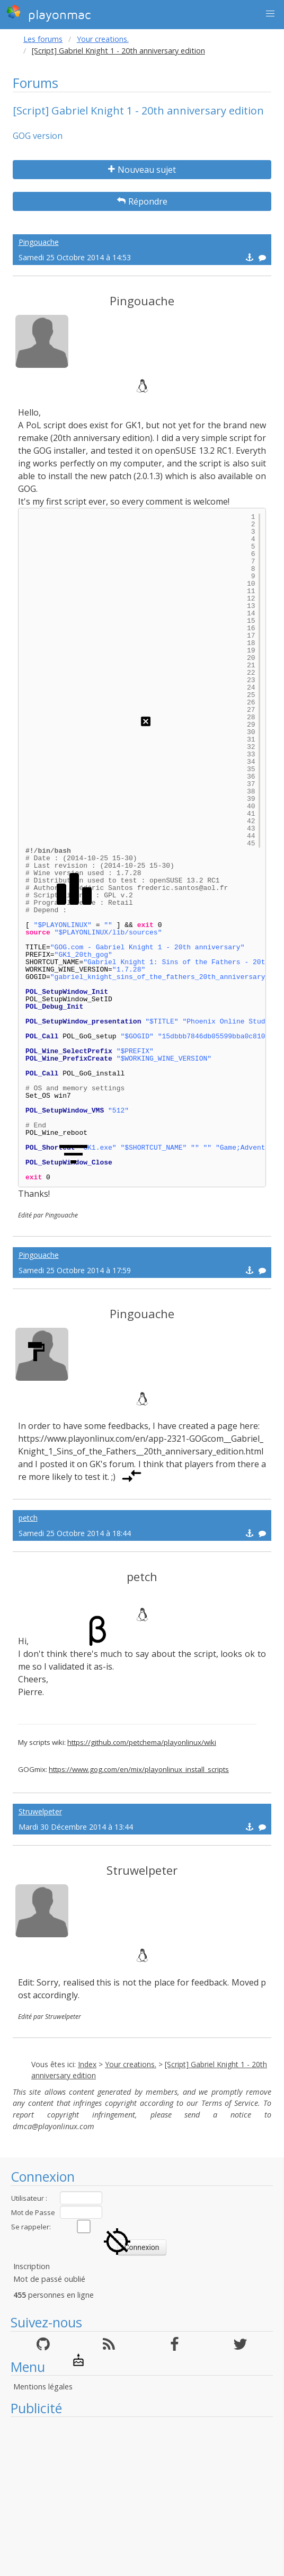 The image size is (284, 2576). I want to click on compare two items or options, so click(131, 1476).